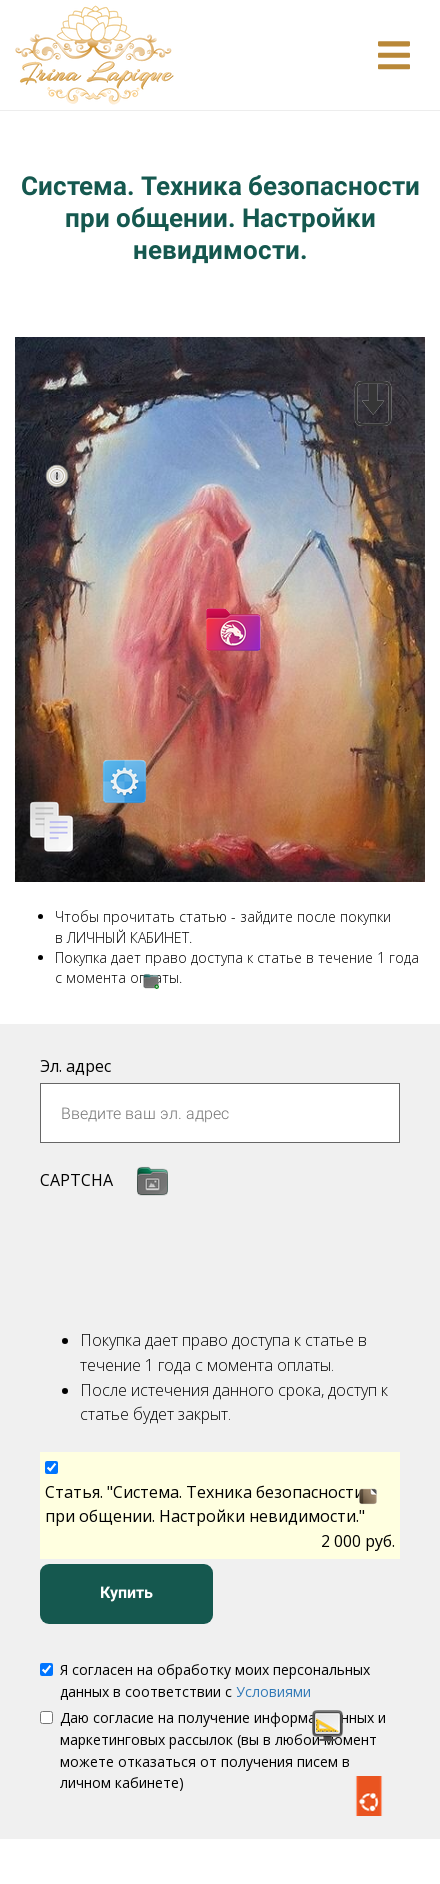  Describe the element at coordinates (124, 781) in the screenshot. I see `windows executable file type indicator` at that location.